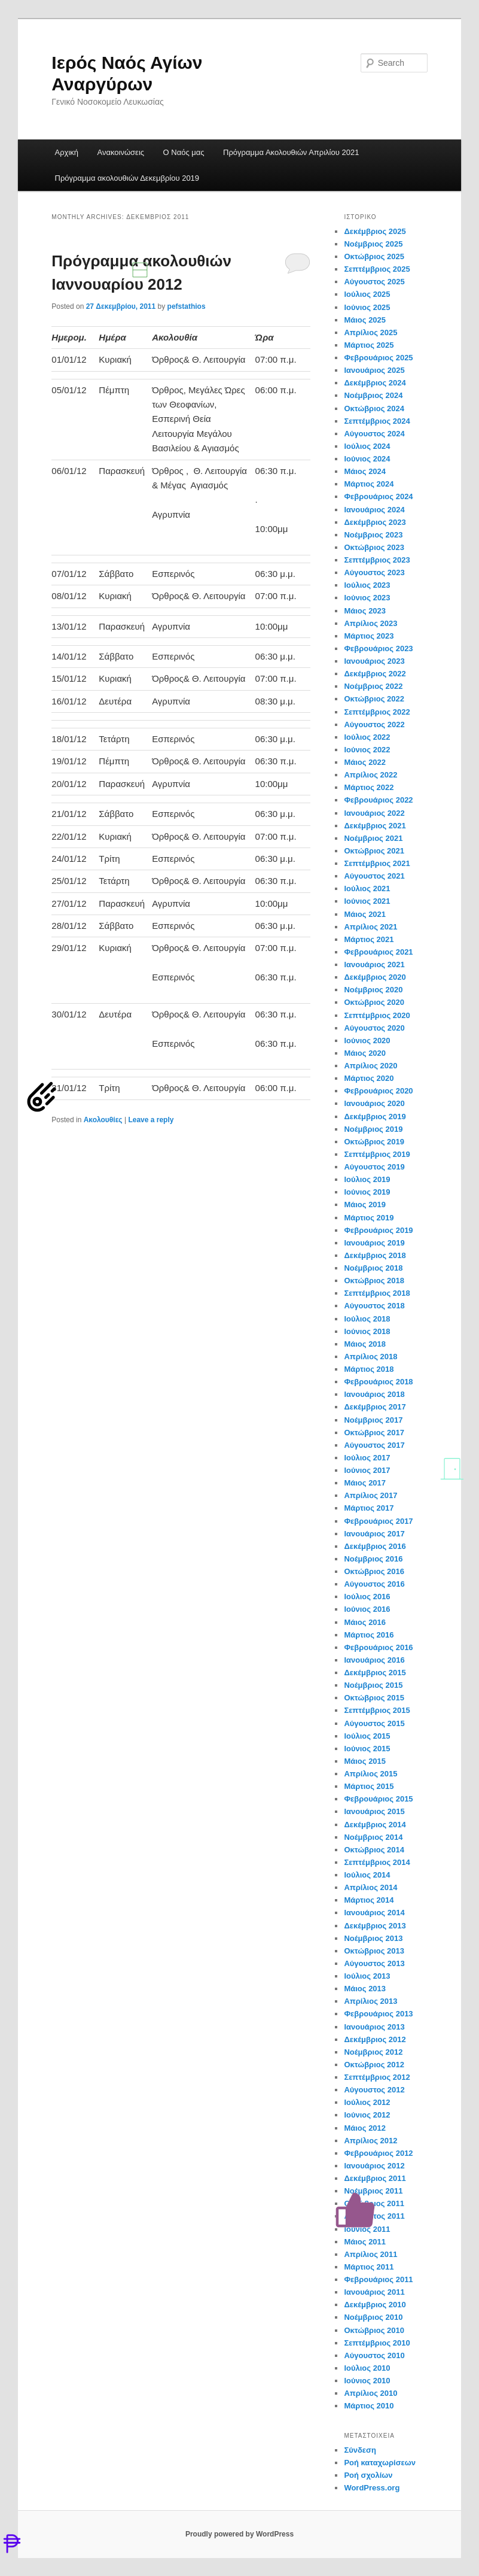 The image size is (479, 2576). Describe the element at coordinates (12, 2544) in the screenshot. I see `indicates philippine peso currency` at that location.